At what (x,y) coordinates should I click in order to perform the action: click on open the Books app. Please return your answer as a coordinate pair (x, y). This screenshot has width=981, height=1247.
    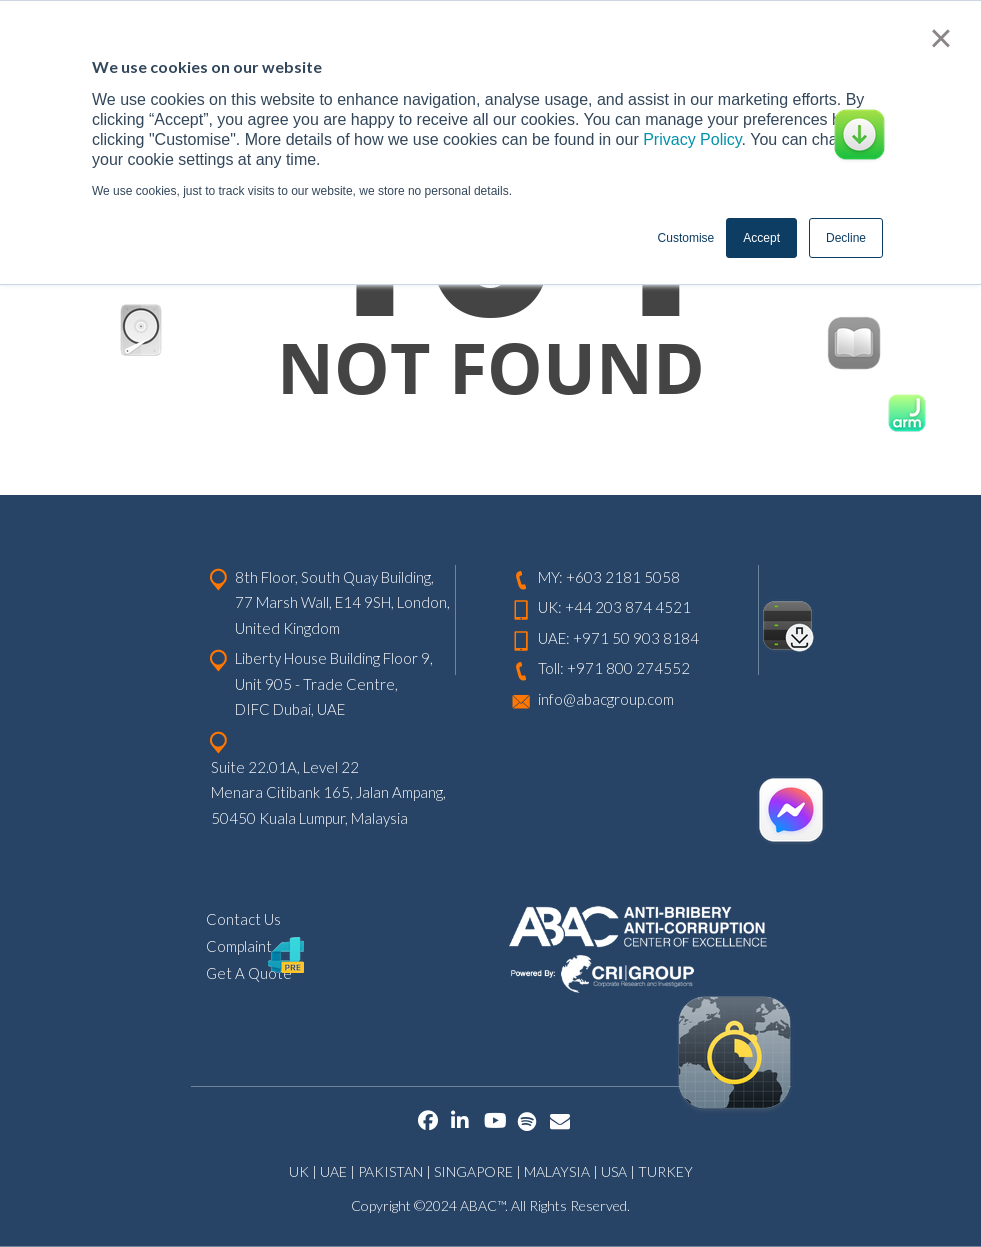
    Looking at the image, I should click on (854, 343).